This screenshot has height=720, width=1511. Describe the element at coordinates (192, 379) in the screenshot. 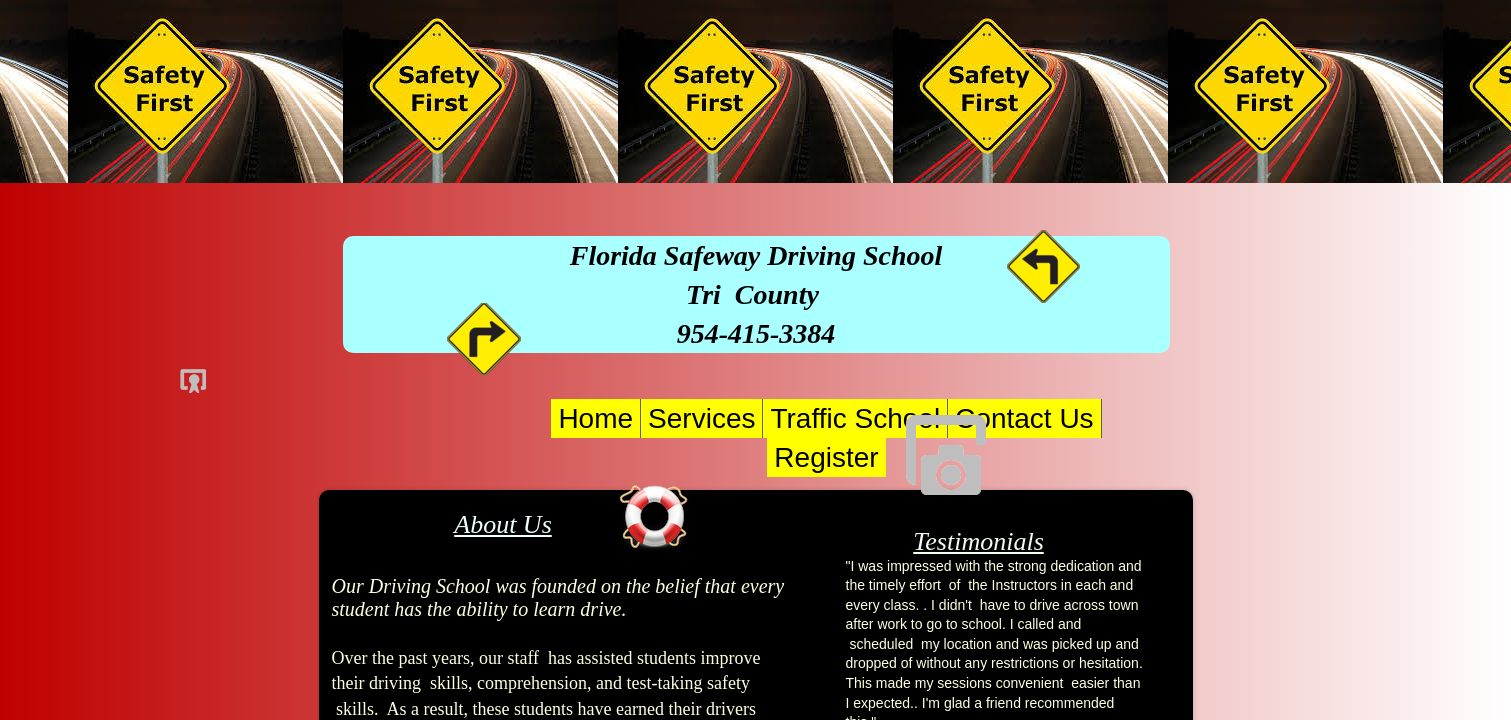

I see `view certificate or credential file` at that location.